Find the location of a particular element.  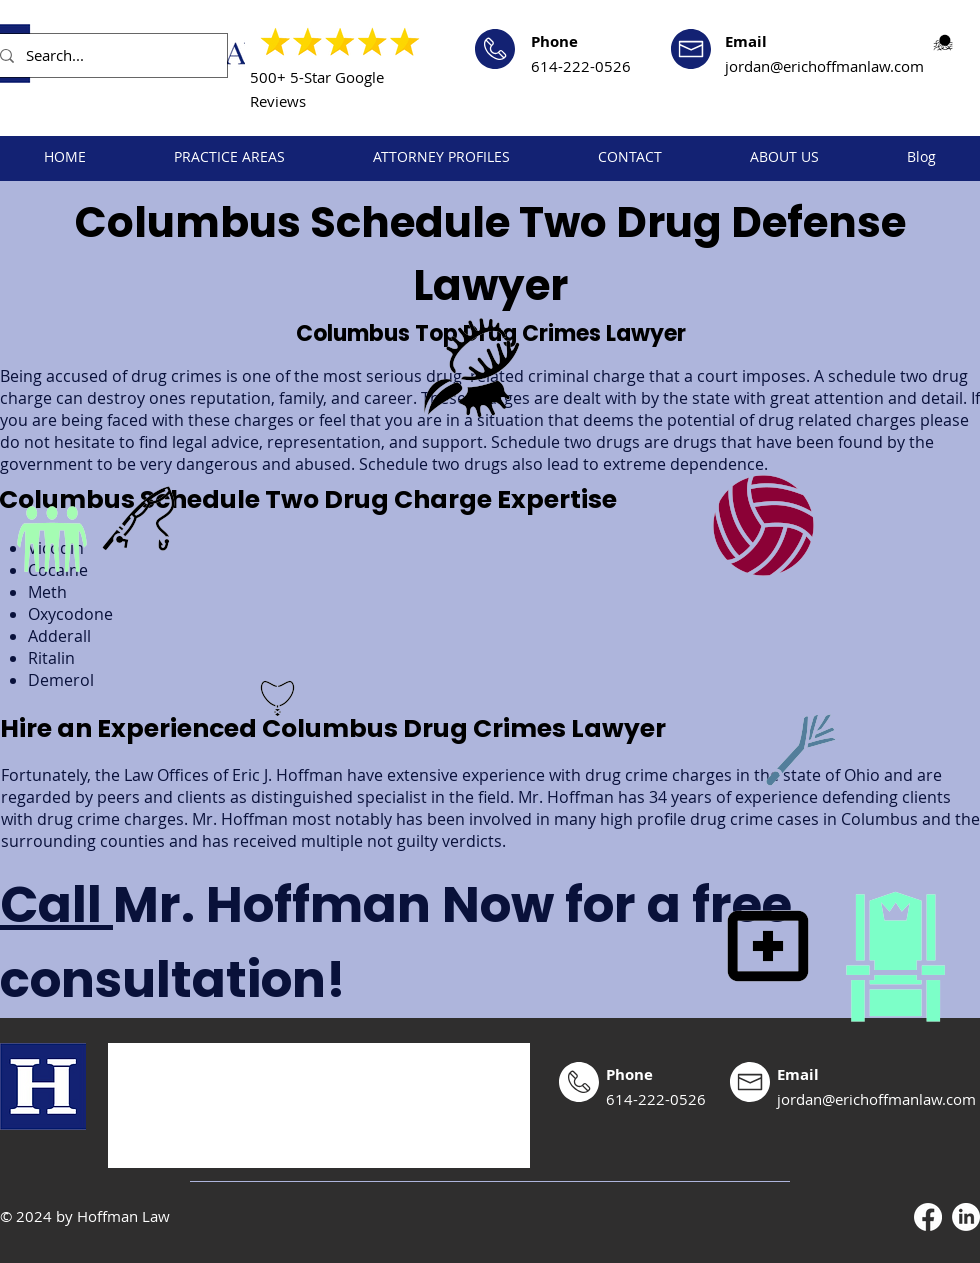

access fishing mini-game or activity is located at coordinates (138, 518).